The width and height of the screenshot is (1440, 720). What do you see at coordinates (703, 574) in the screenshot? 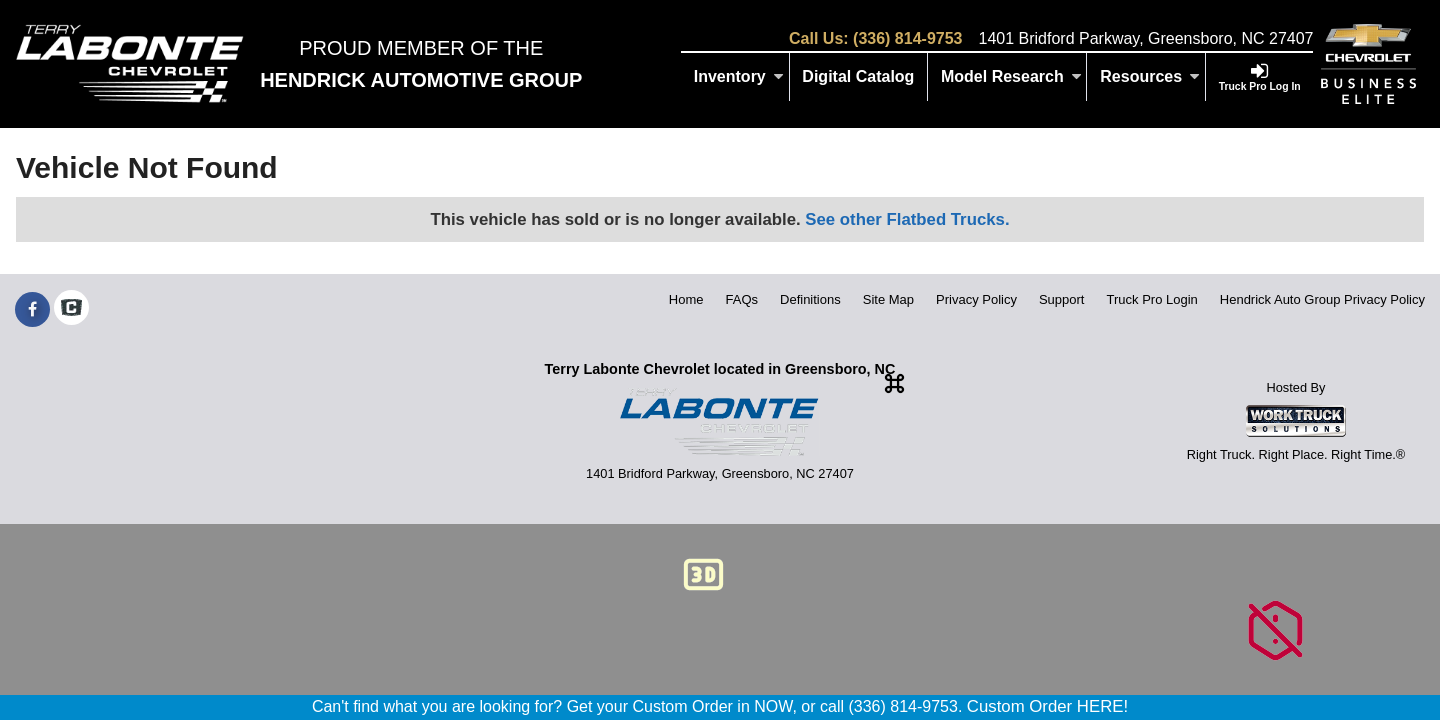
I see `enable 3D viewing mode` at bounding box center [703, 574].